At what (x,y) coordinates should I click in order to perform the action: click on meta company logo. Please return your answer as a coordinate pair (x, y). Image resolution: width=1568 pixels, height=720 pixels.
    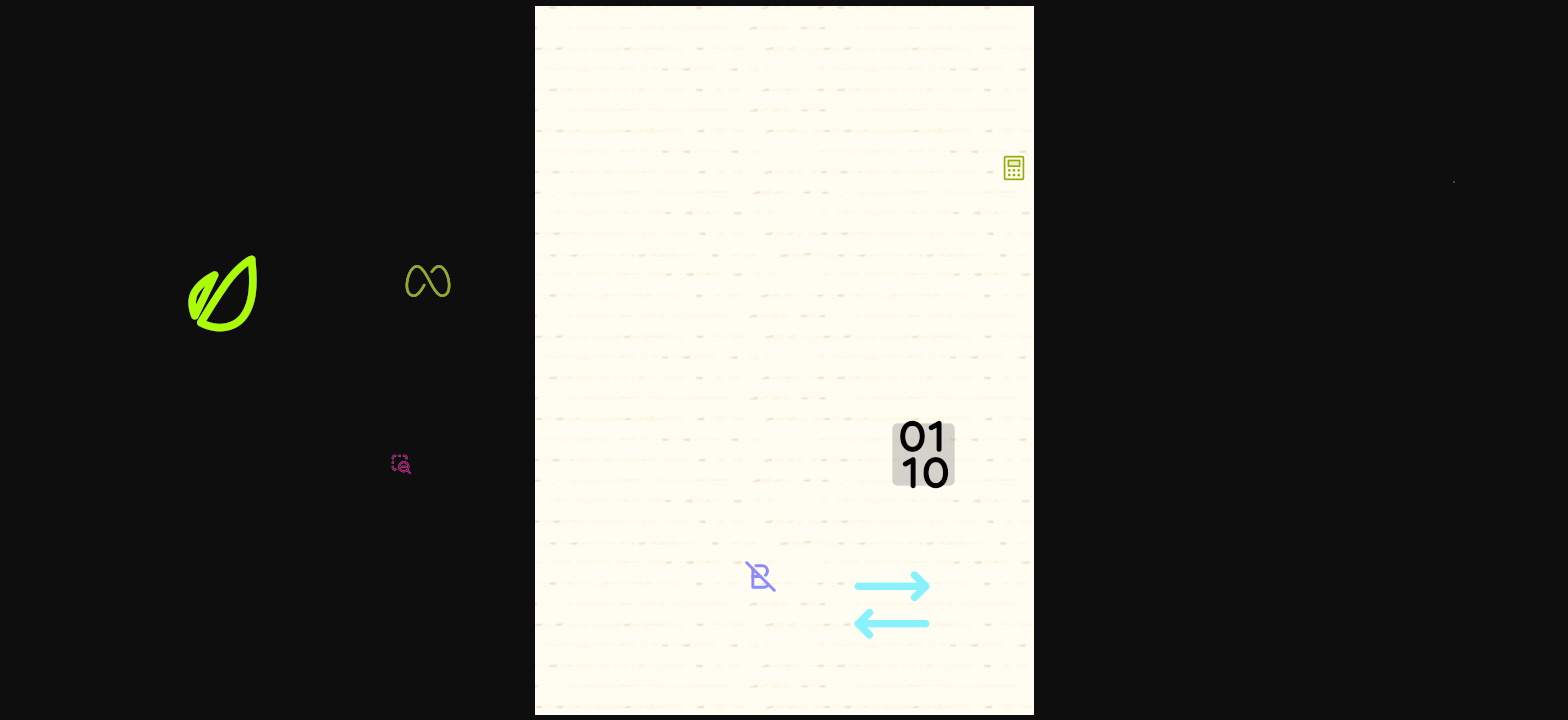
    Looking at the image, I should click on (428, 281).